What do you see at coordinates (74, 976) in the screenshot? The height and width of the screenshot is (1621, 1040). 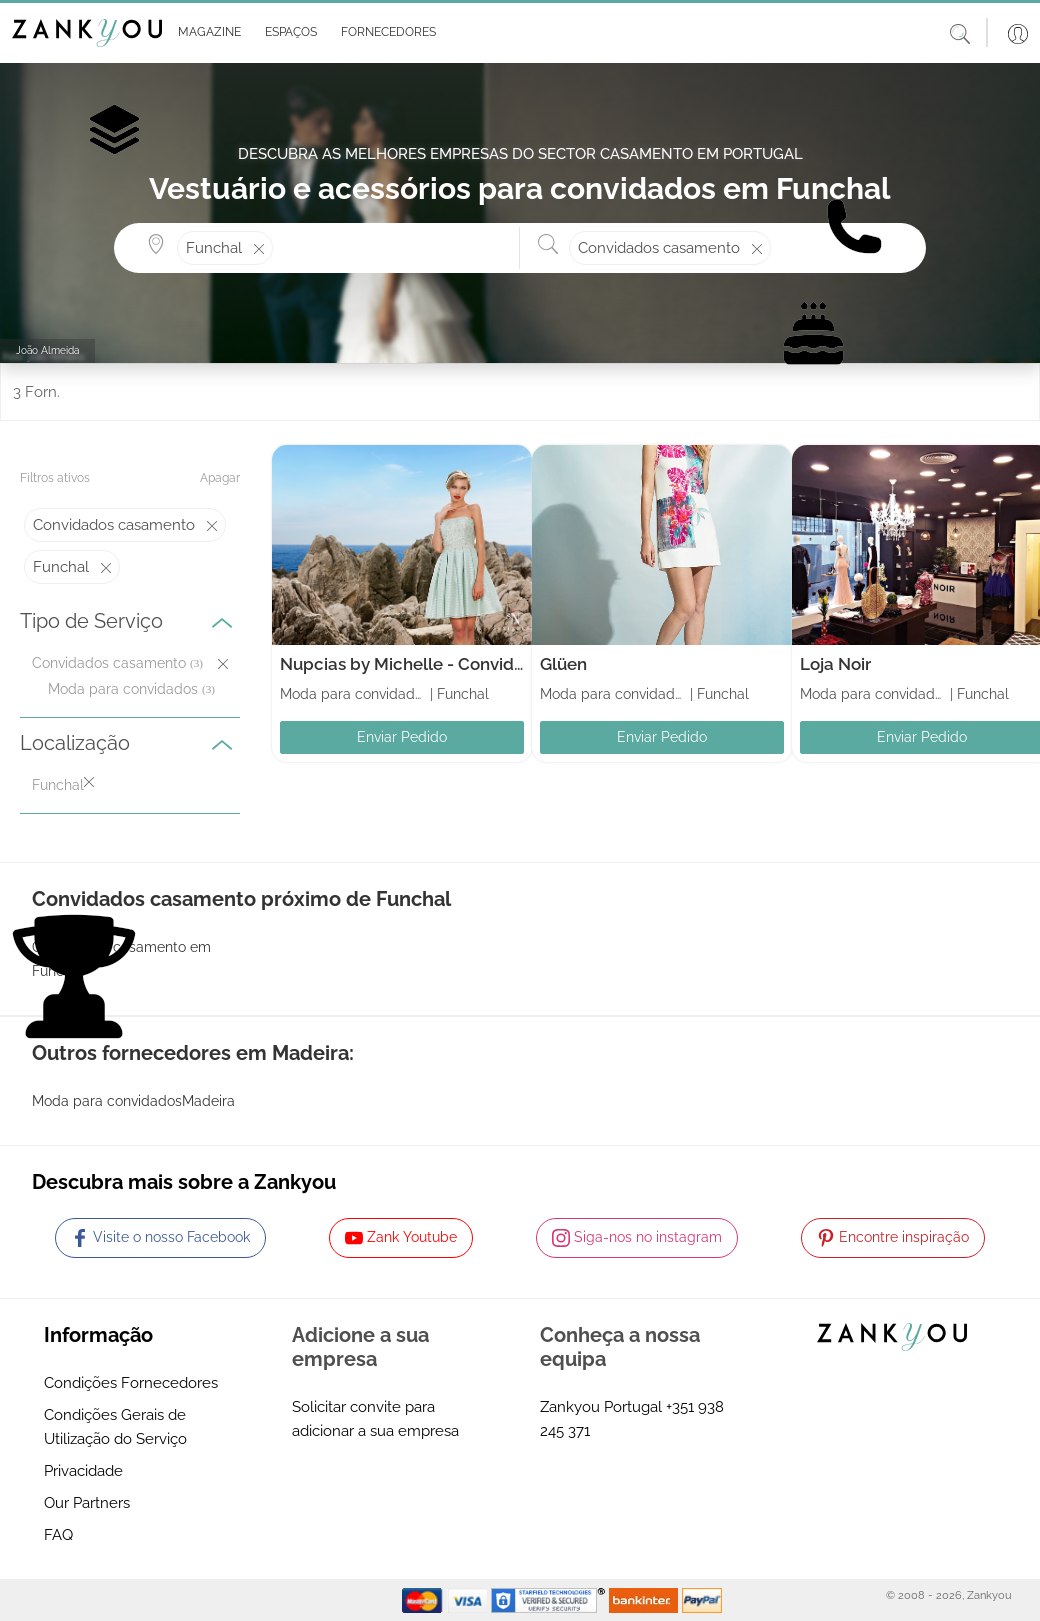 I see `view achievements or awards` at bounding box center [74, 976].